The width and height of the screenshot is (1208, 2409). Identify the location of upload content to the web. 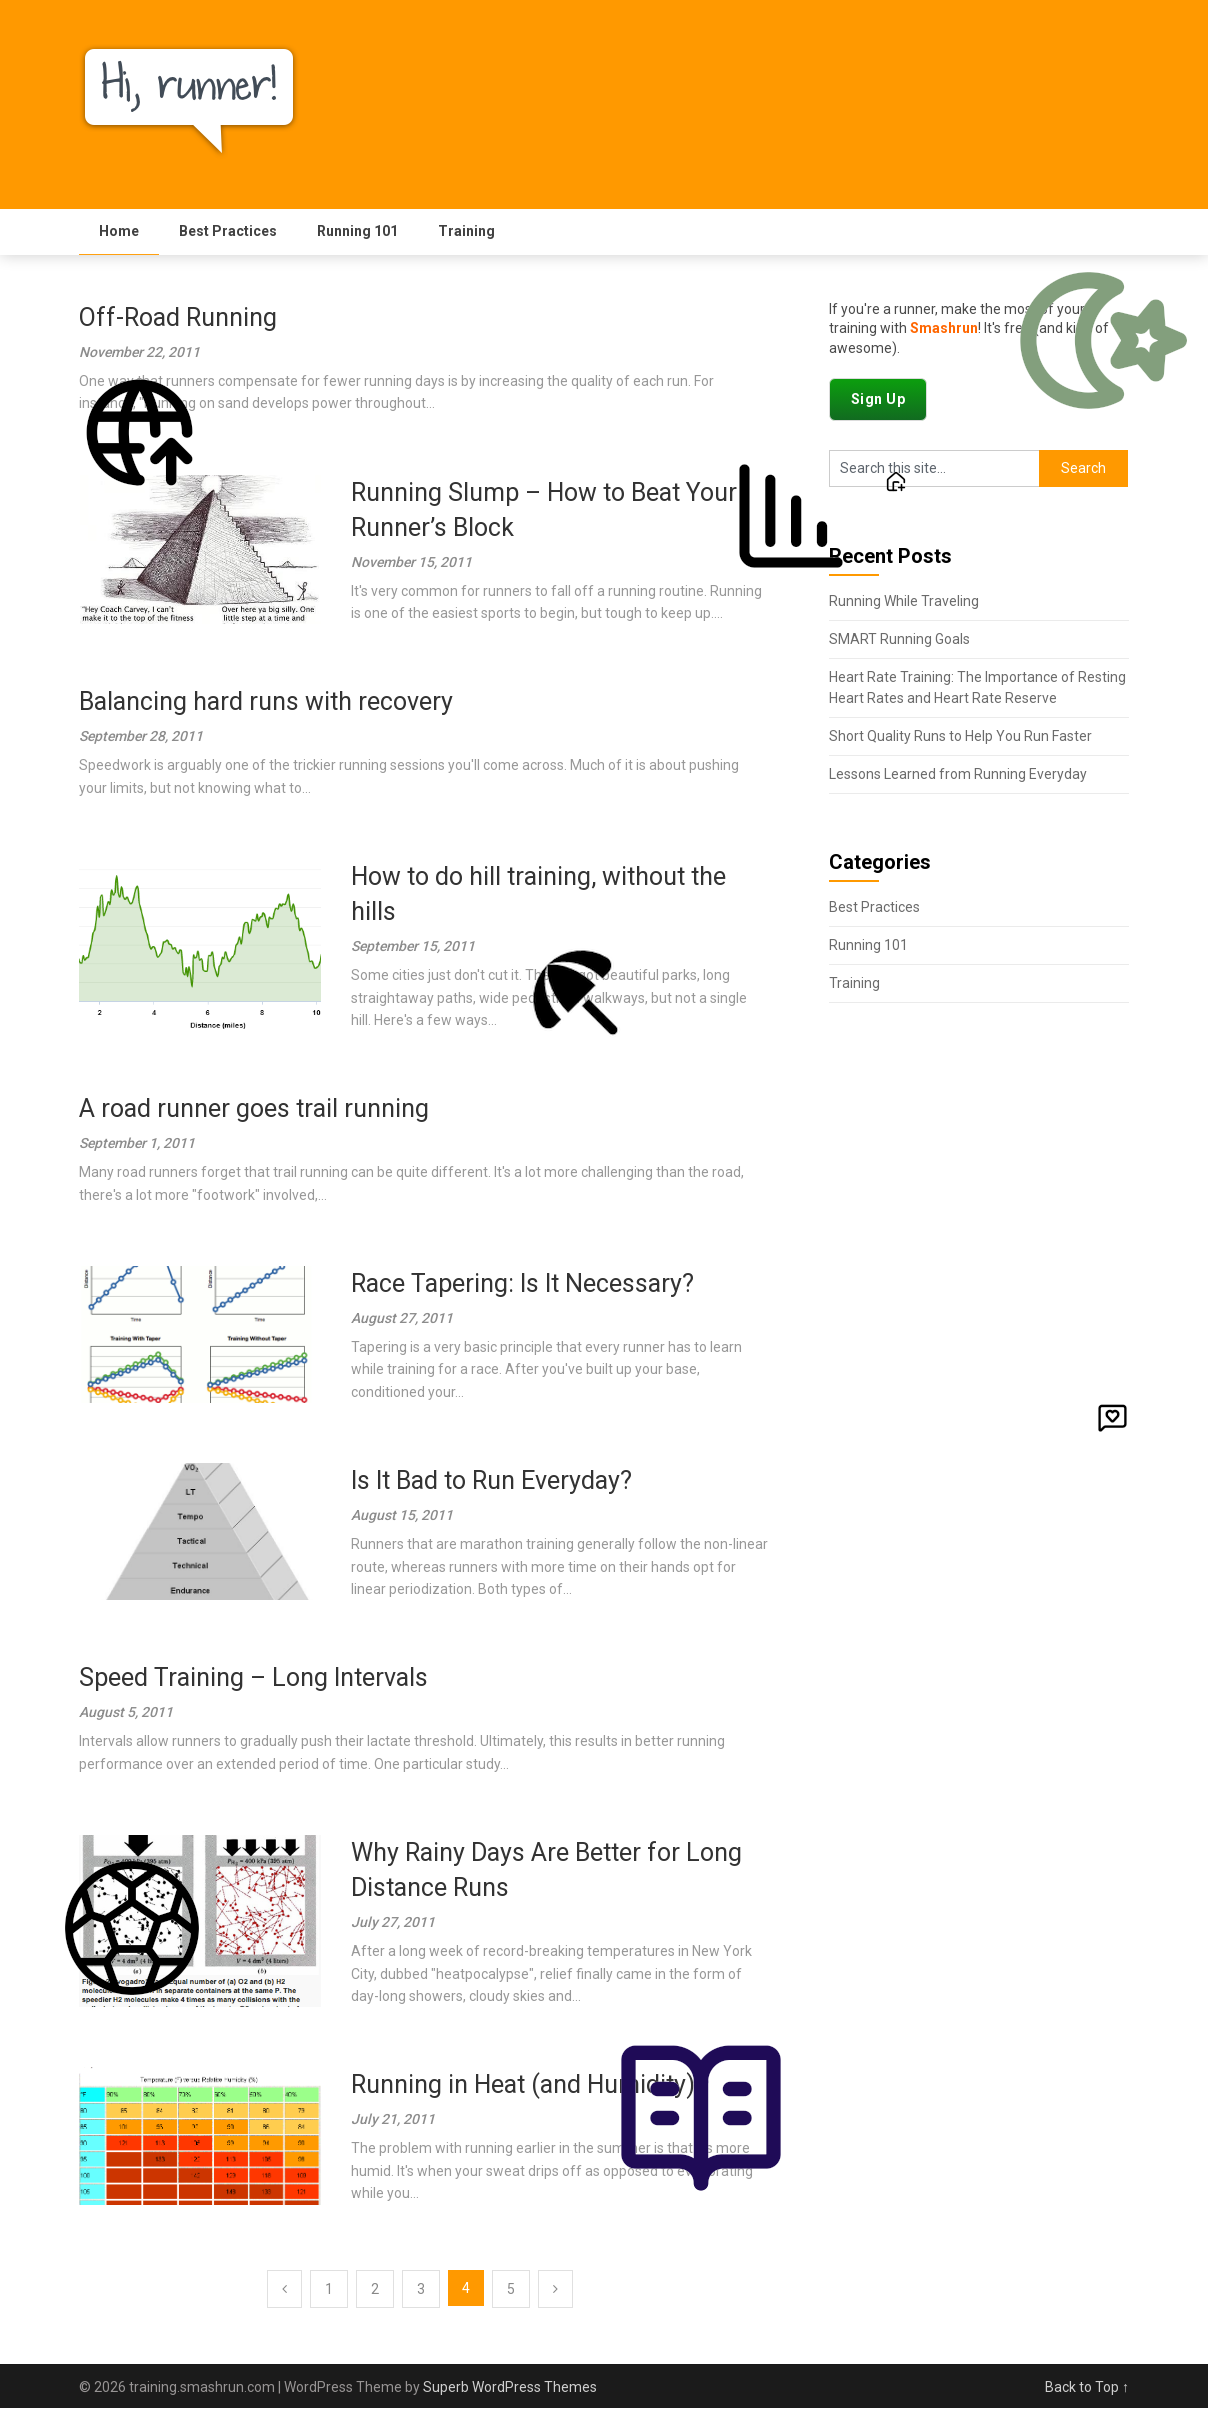
(139, 432).